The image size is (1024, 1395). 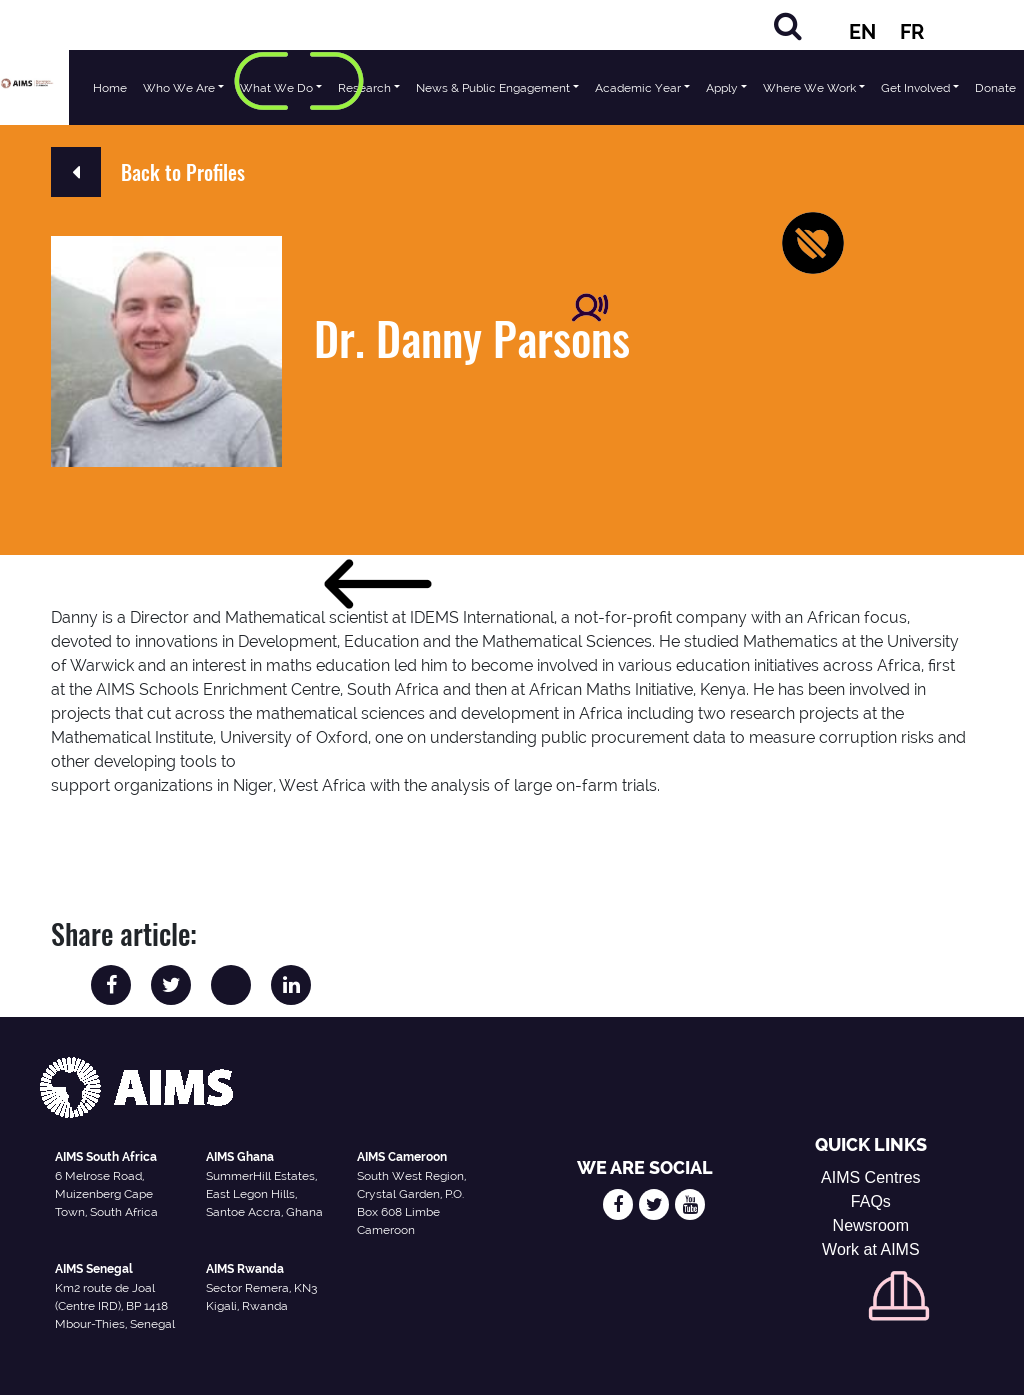 What do you see at coordinates (813, 243) in the screenshot?
I see `remove from favorites` at bounding box center [813, 243].